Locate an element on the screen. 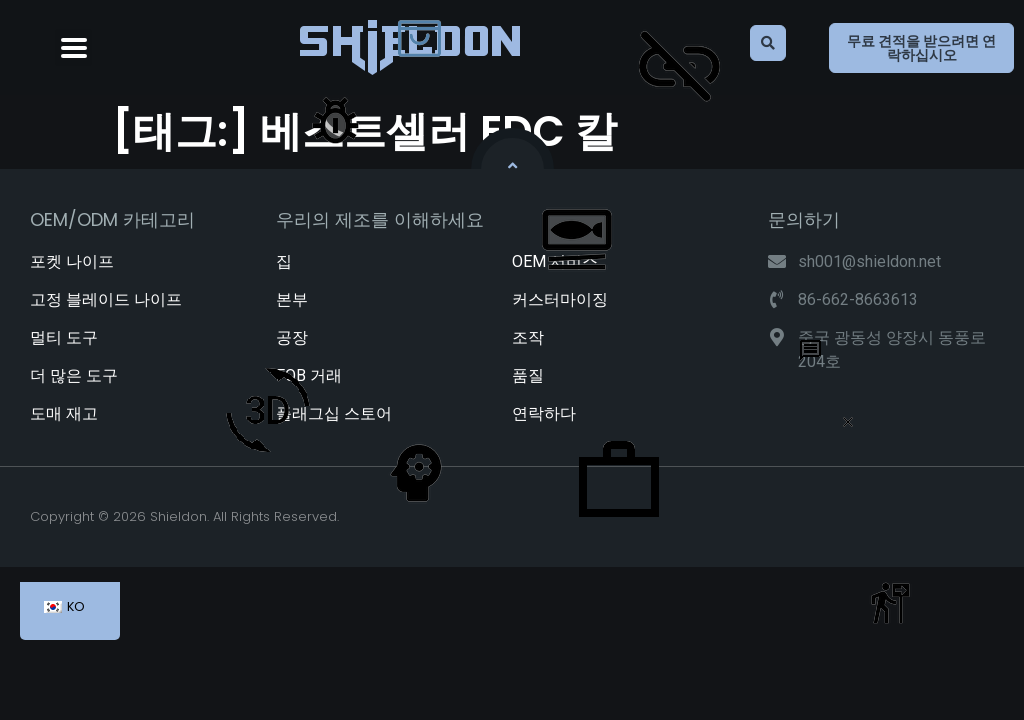 Image resolution: width=1024 pixels, height=720 pixels. view your shopping bag is located at coordinates (419, 38).